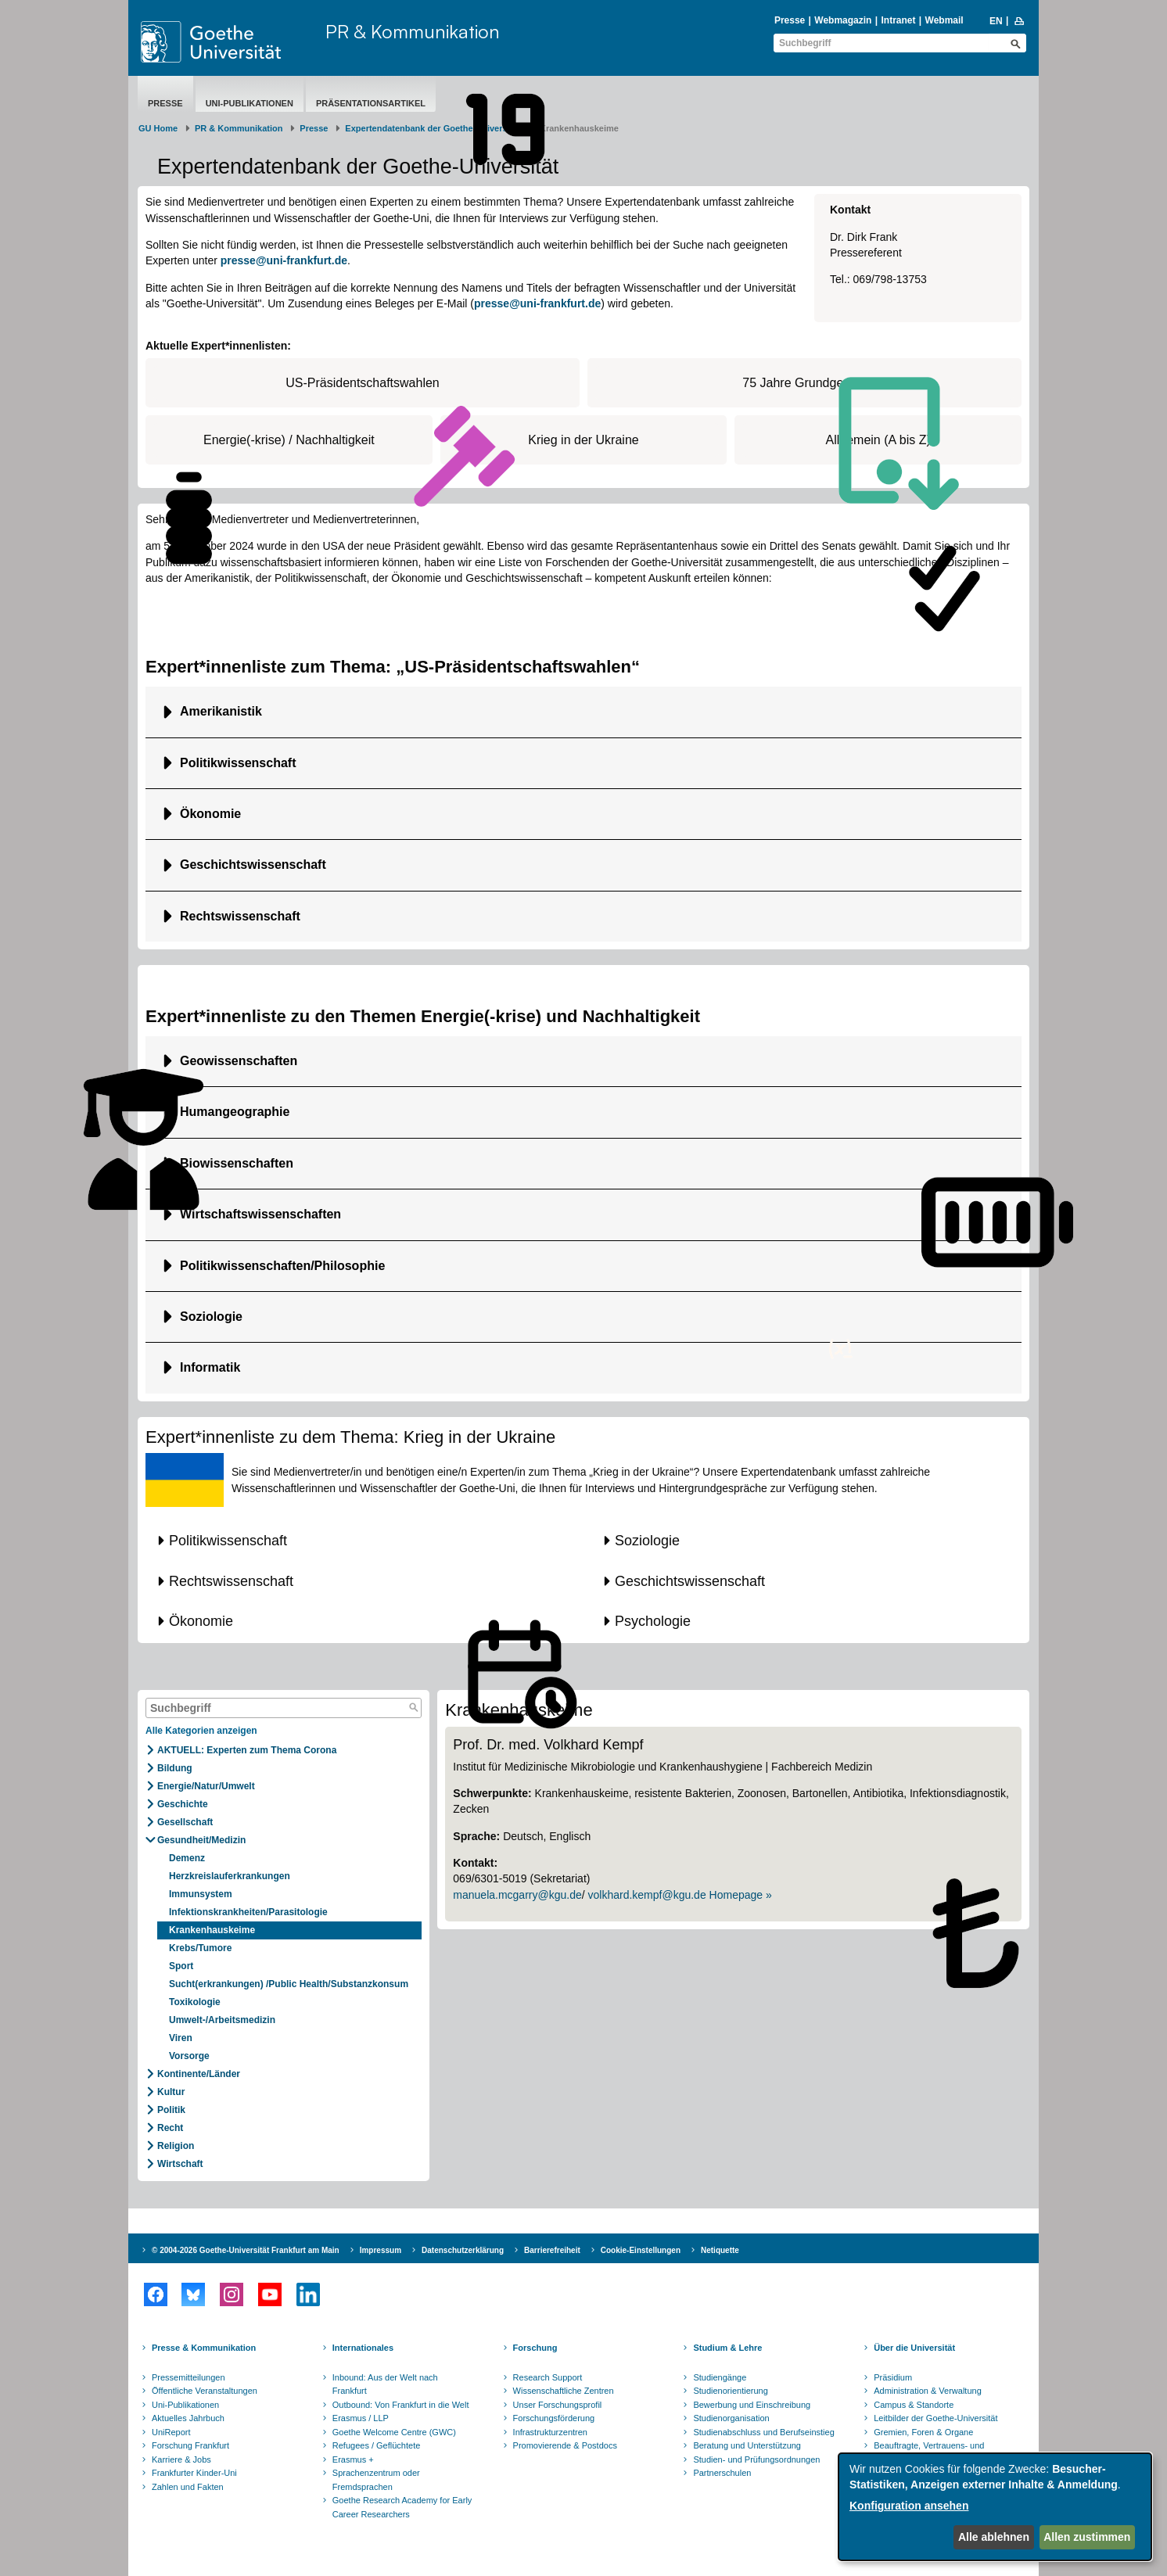 Image resolution: width=1167 pixels, height=2576 pixels. I want to click on remove a variable from an equation or formula, so click(840, 1349).